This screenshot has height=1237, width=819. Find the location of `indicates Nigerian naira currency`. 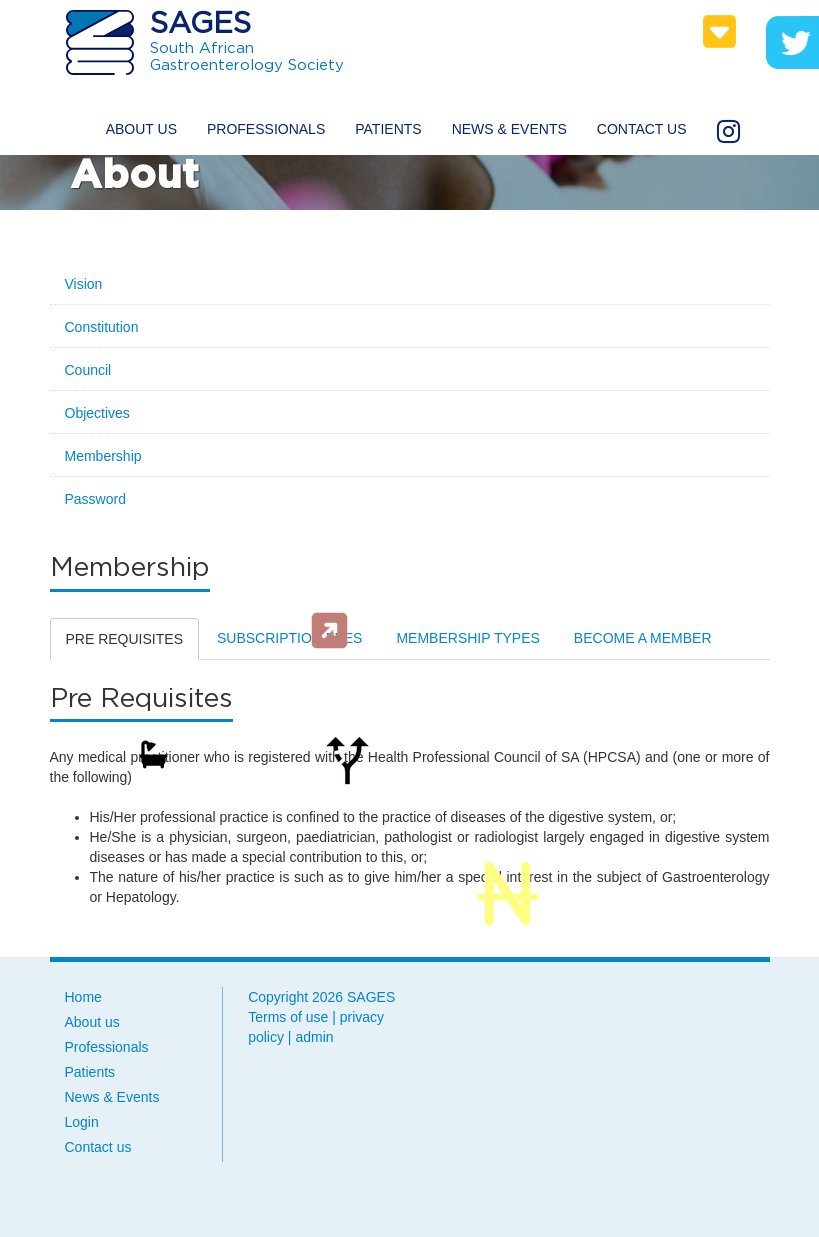

indicates Nigerian naira currency is located at coordinates (507, 893).